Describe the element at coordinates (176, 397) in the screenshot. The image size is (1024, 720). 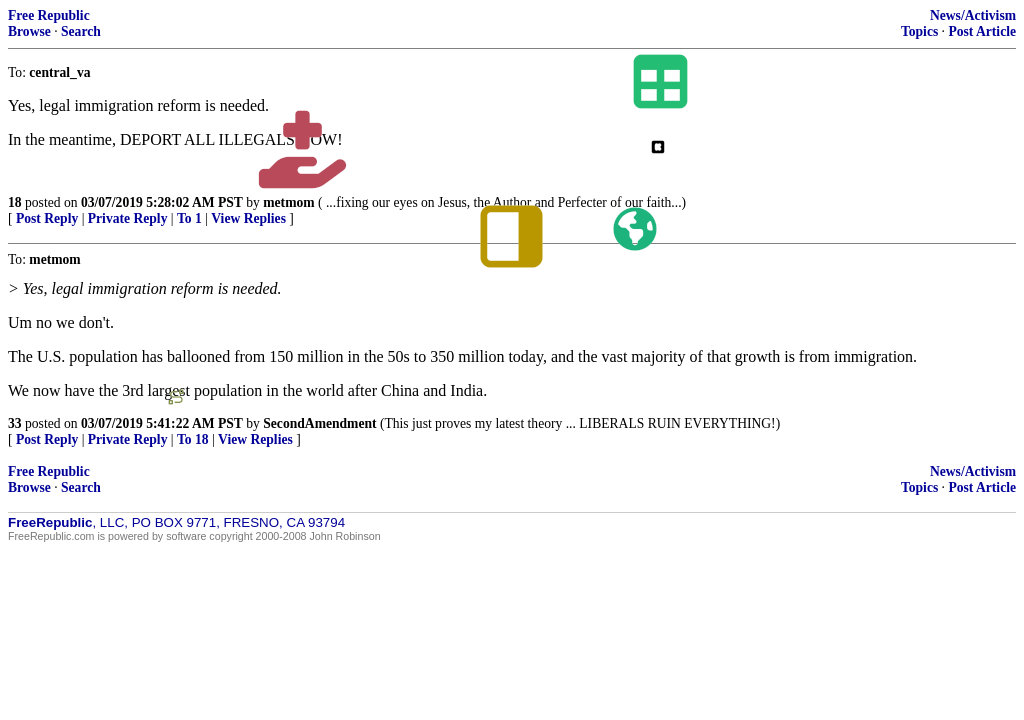
I see `view route between two points` at that location.